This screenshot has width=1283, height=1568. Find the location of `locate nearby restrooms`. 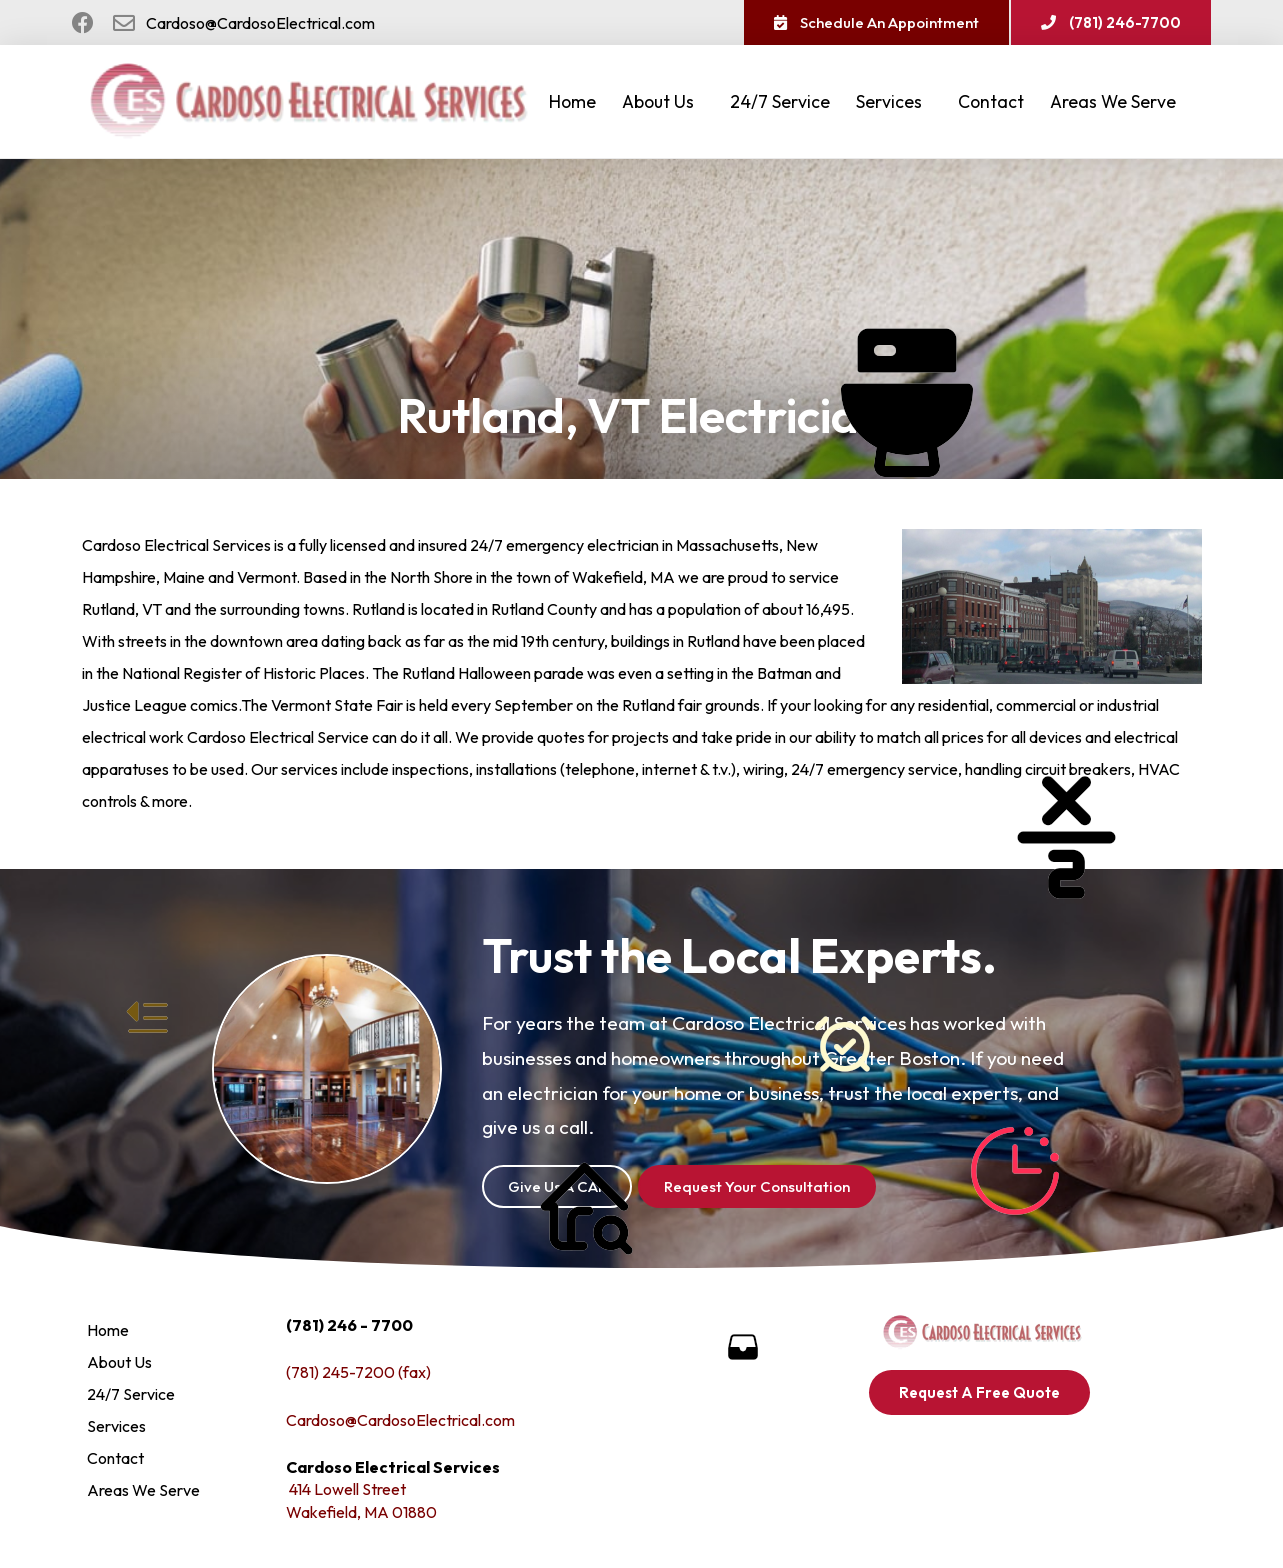

locate nearby restrooms is located at coordinates (907, 400).